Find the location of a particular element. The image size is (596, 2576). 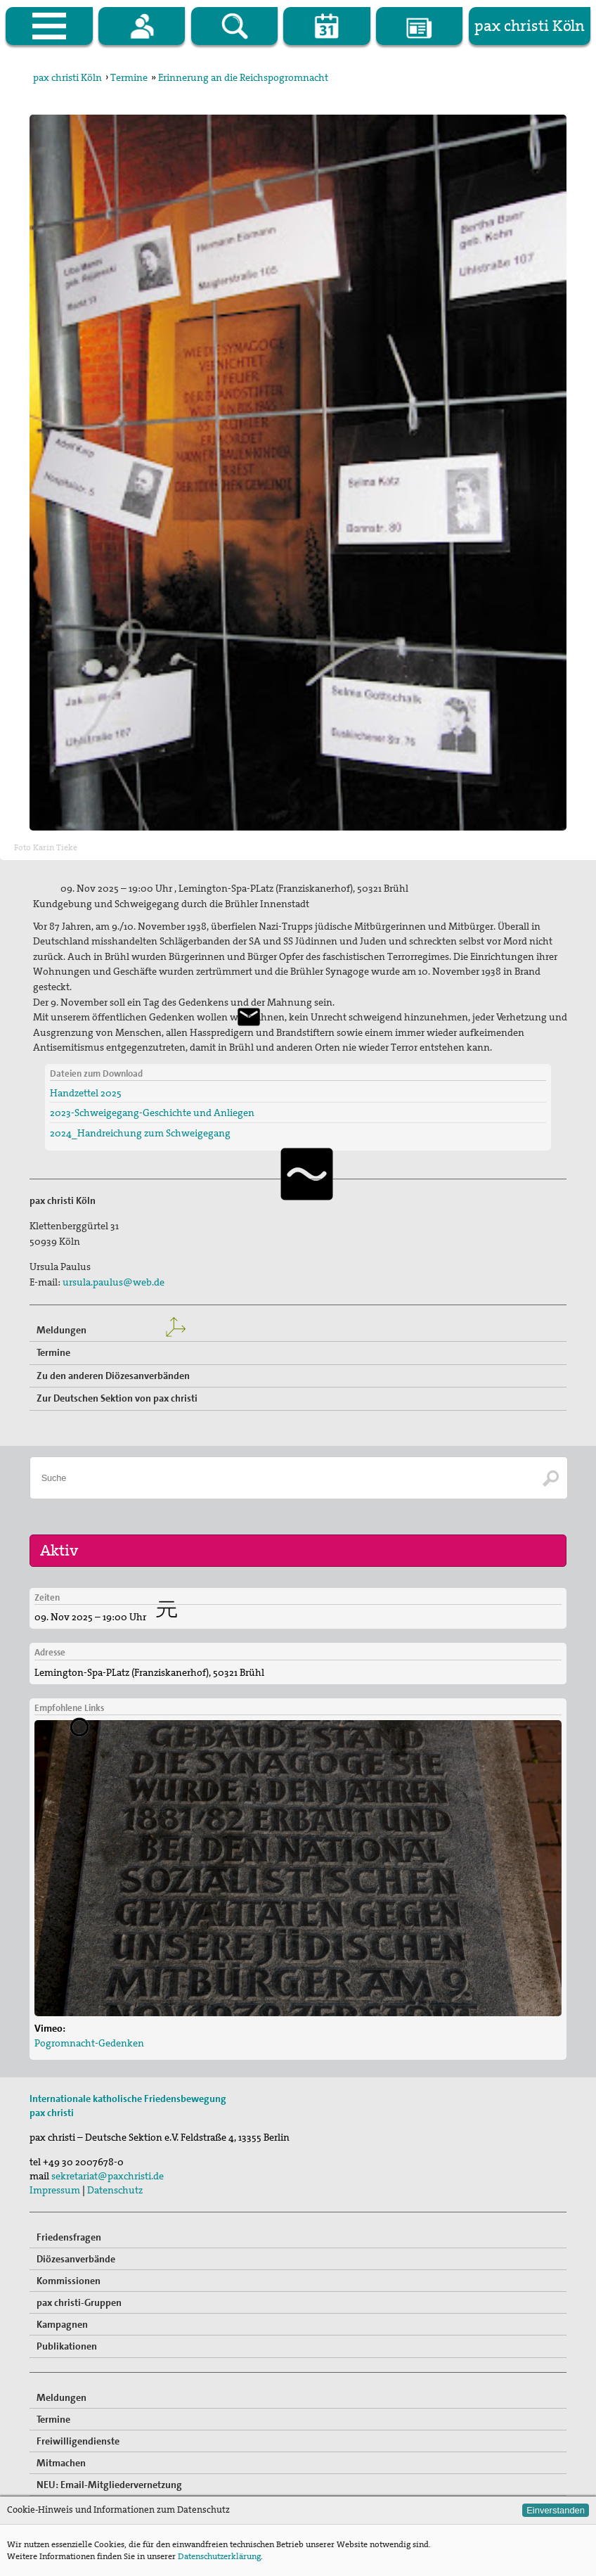

3D vector or axis visualization tool is located at coordinates (174, 1328).